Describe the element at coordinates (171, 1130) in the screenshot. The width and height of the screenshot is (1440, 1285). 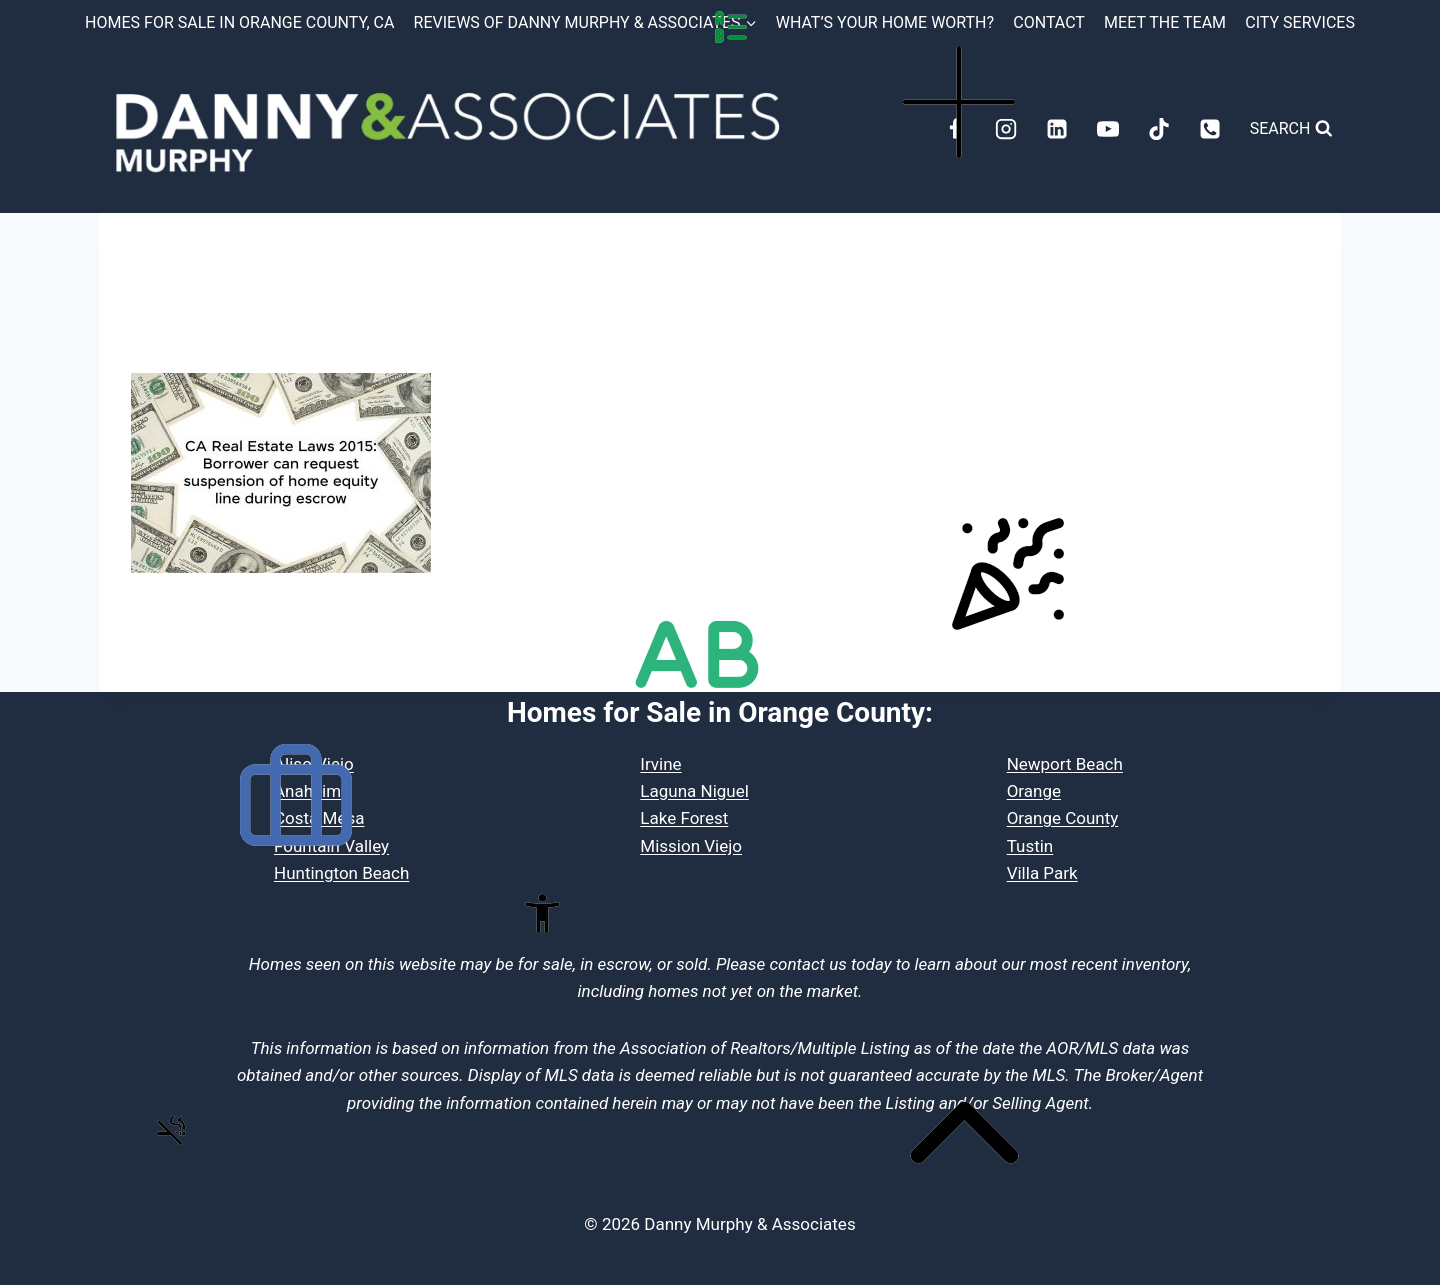
I see `indicates a smoke-free or no smoking area` at that location.